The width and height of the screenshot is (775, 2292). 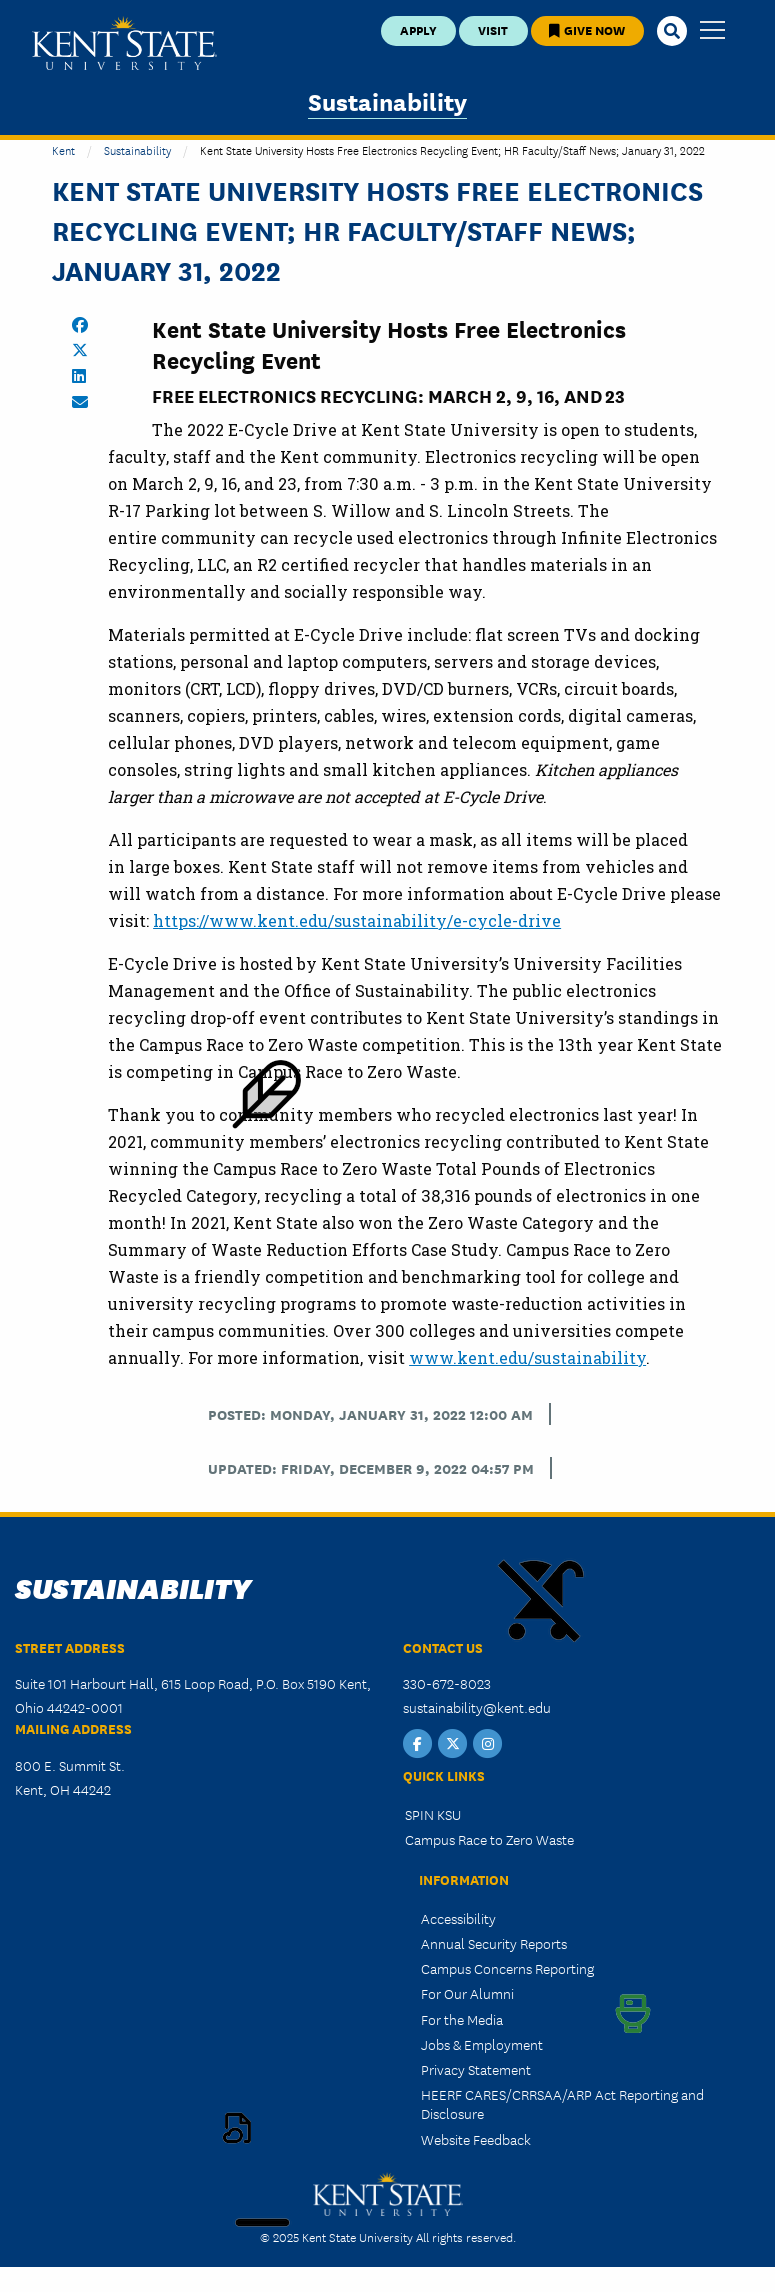 What do you see at coordinates (265, 1095) in the screenshot?
I see `compose a new message or note` at bounding box center [265, 1095].